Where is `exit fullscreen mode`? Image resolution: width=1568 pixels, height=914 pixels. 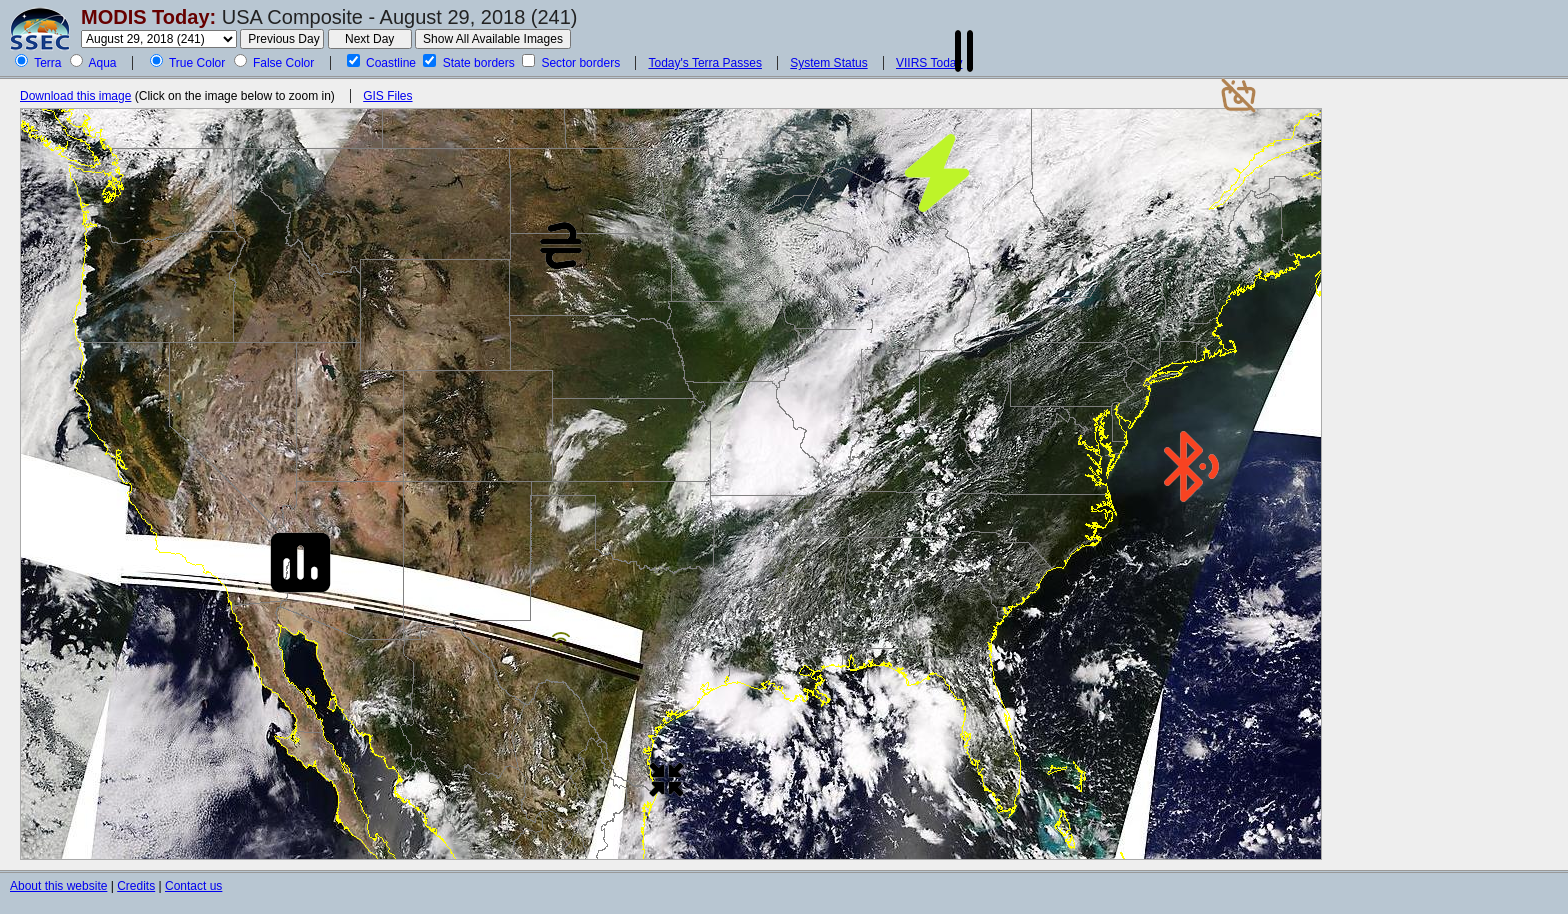
exit fullscreen mode is located at coordinates (666, 779).